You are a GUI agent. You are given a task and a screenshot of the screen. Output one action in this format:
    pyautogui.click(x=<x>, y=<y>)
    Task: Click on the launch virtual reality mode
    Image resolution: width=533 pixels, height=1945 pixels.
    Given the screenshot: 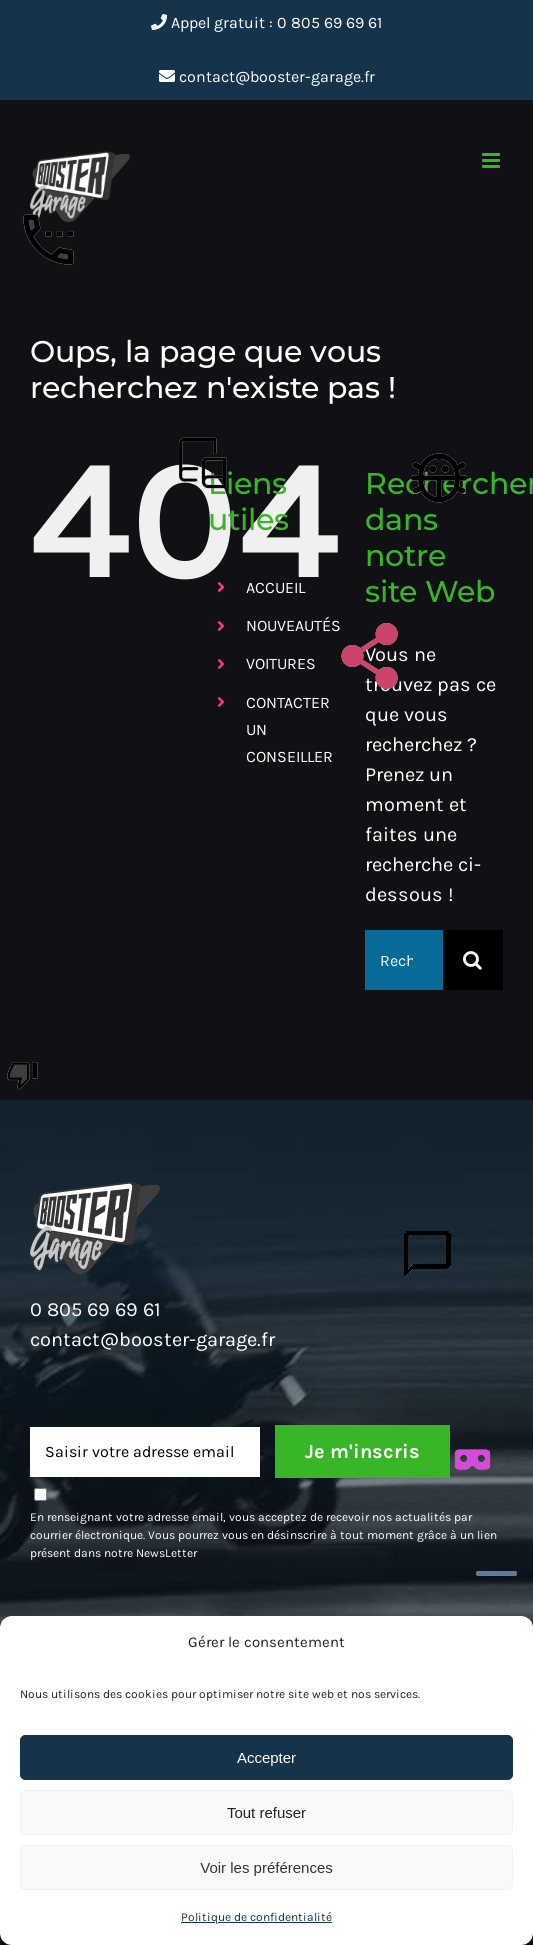 What is the action you would take?
    pyautogui.click(x=472, y=1459)
    